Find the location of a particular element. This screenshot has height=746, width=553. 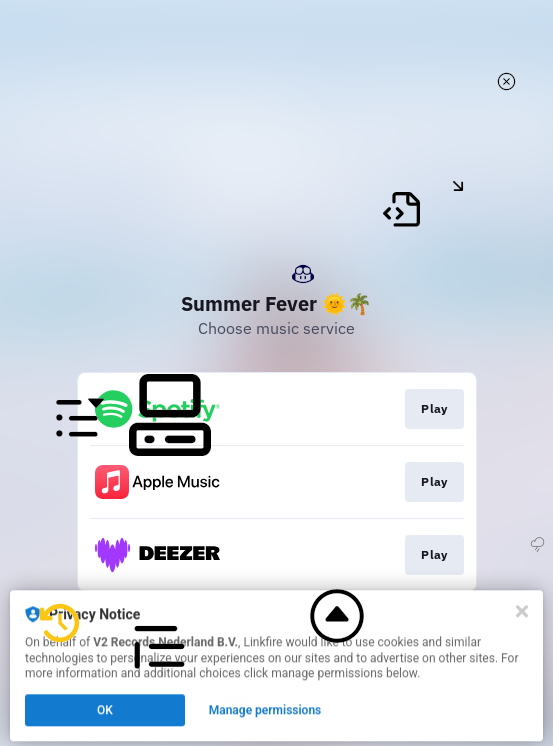

current weather conditions: rain is located at coordinates (537, 544).